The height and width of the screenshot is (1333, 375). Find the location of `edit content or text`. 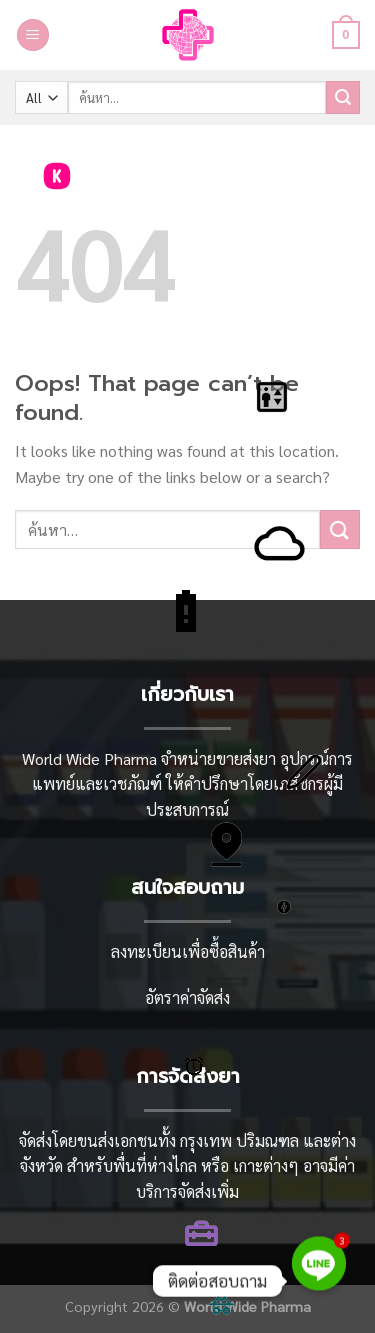

edit content or text is located at coordinates (304, 772).